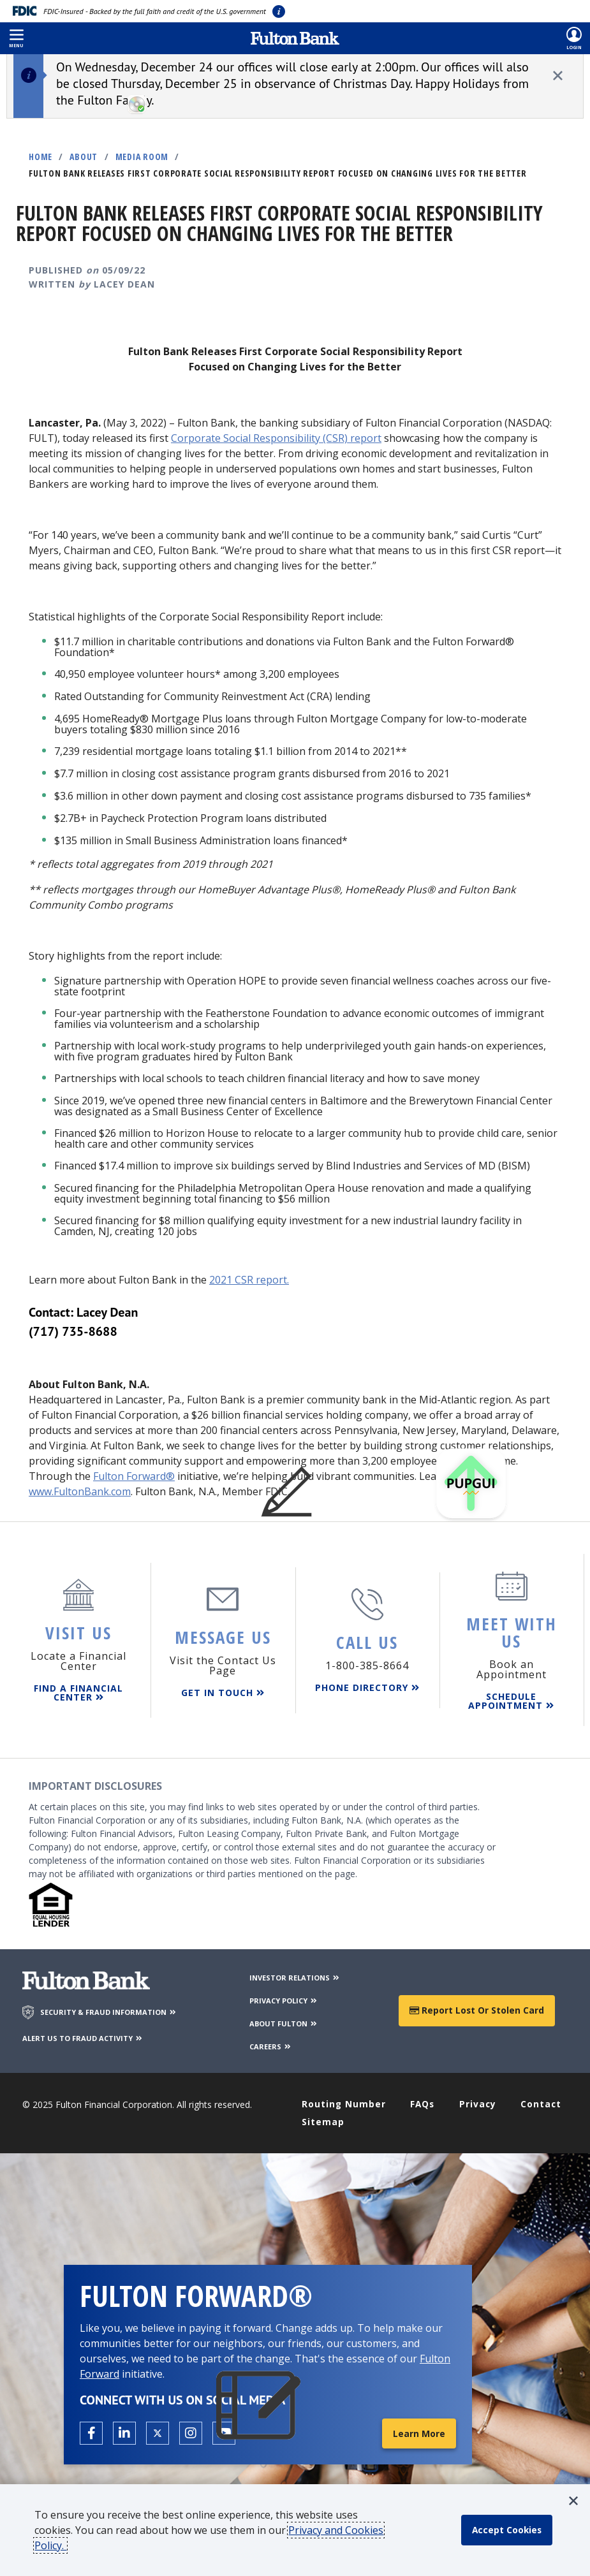  Describe the element at coordinates (258, 2403) in the screenshot. I see `graphics tablet input device` at that location.